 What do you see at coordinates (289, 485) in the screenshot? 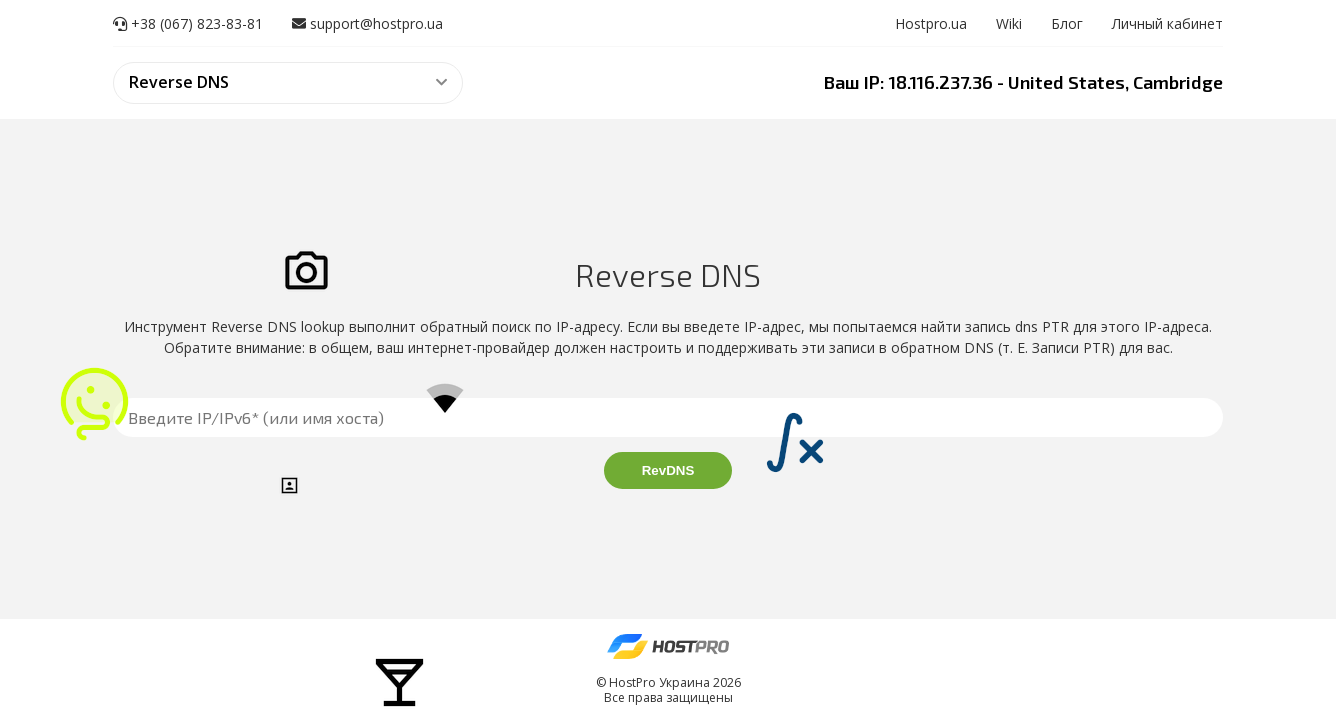
I see `switch to portrait orientation mode` at bounding box center [289, 485].